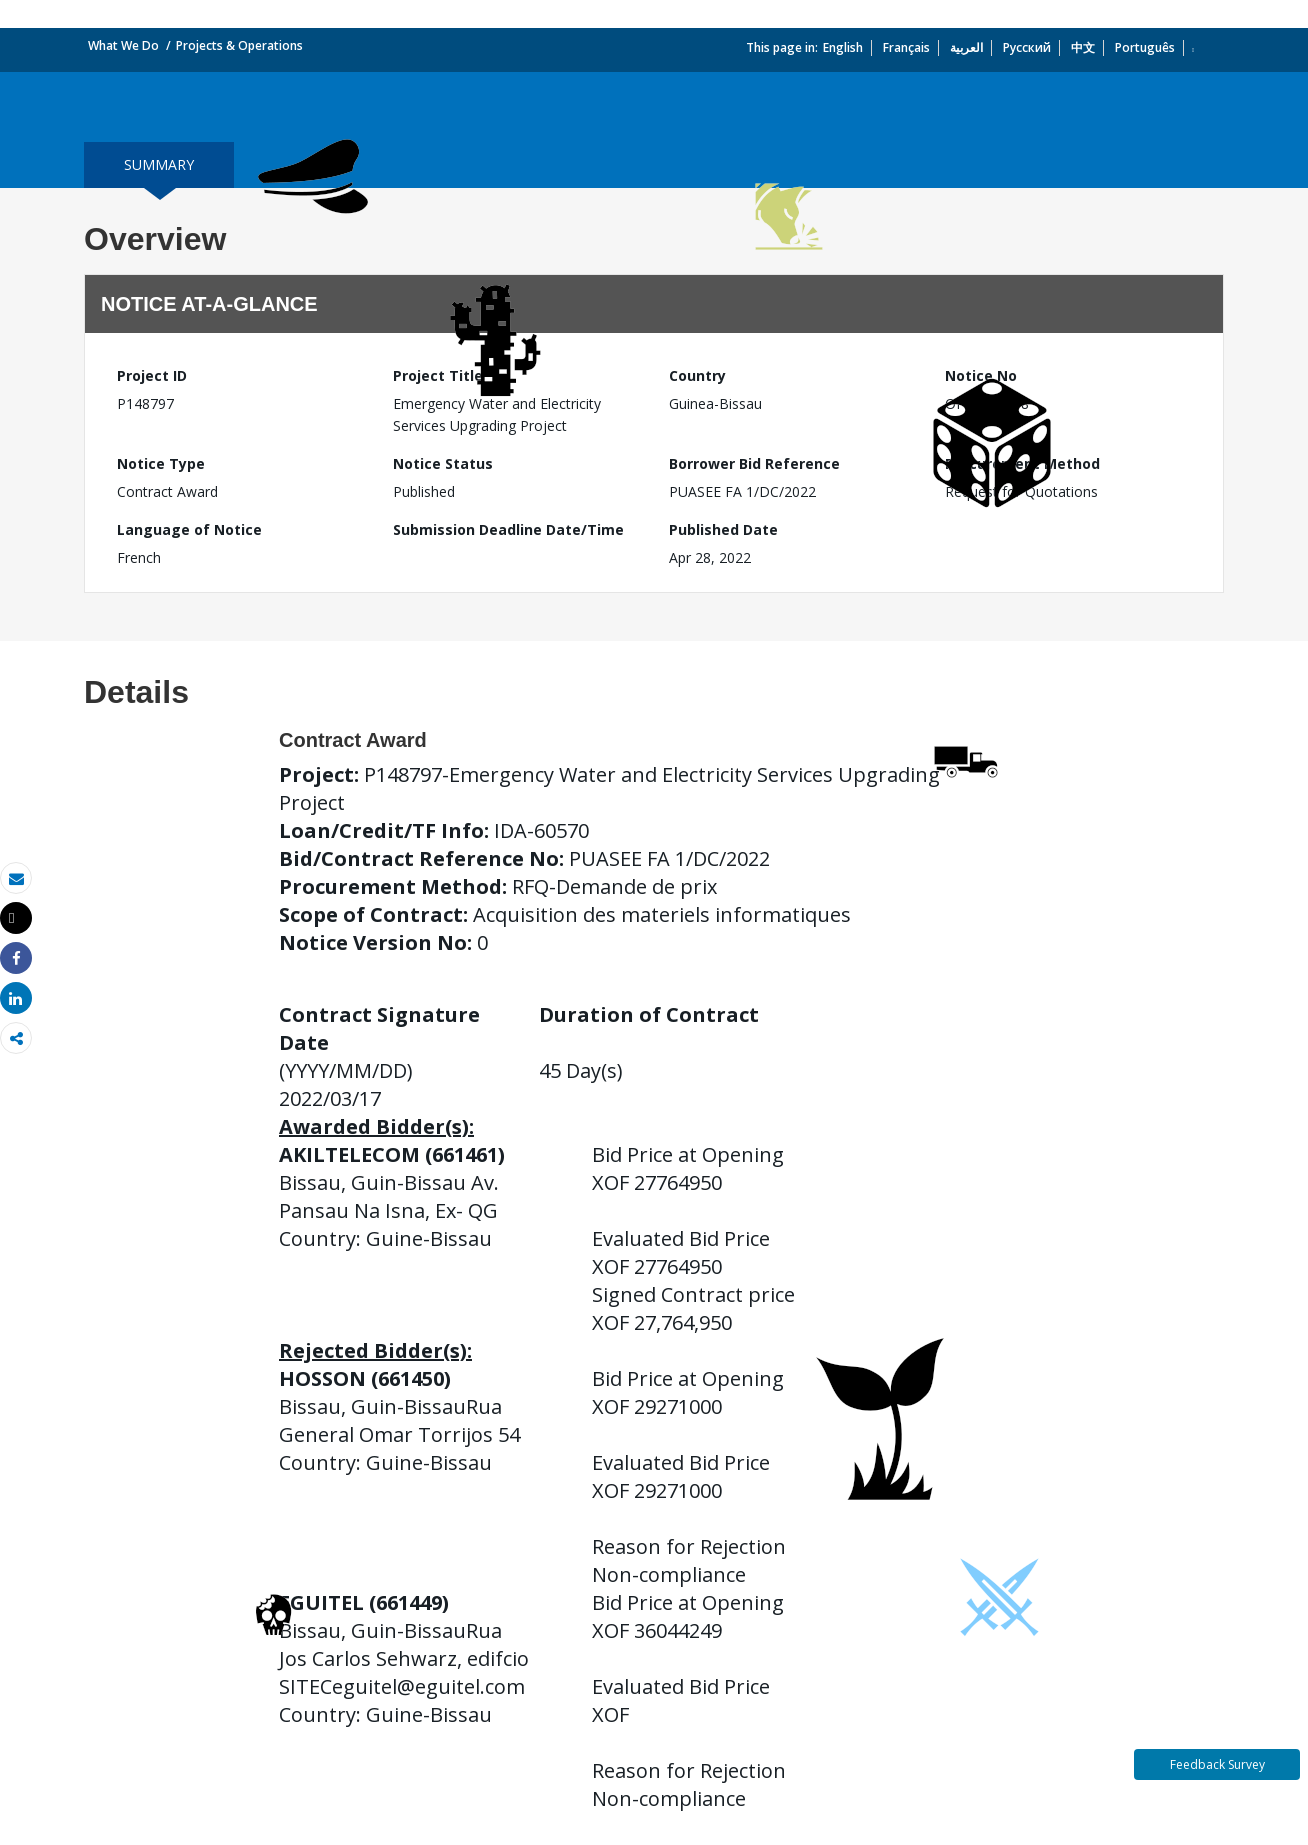 Image resolution: width=1308 pixels, height=1845 pixels. What do you see at coordinates (999, 1598) in the screenshot?
I see `indicates combat or battle mode` at bounding box center [999, 1598].